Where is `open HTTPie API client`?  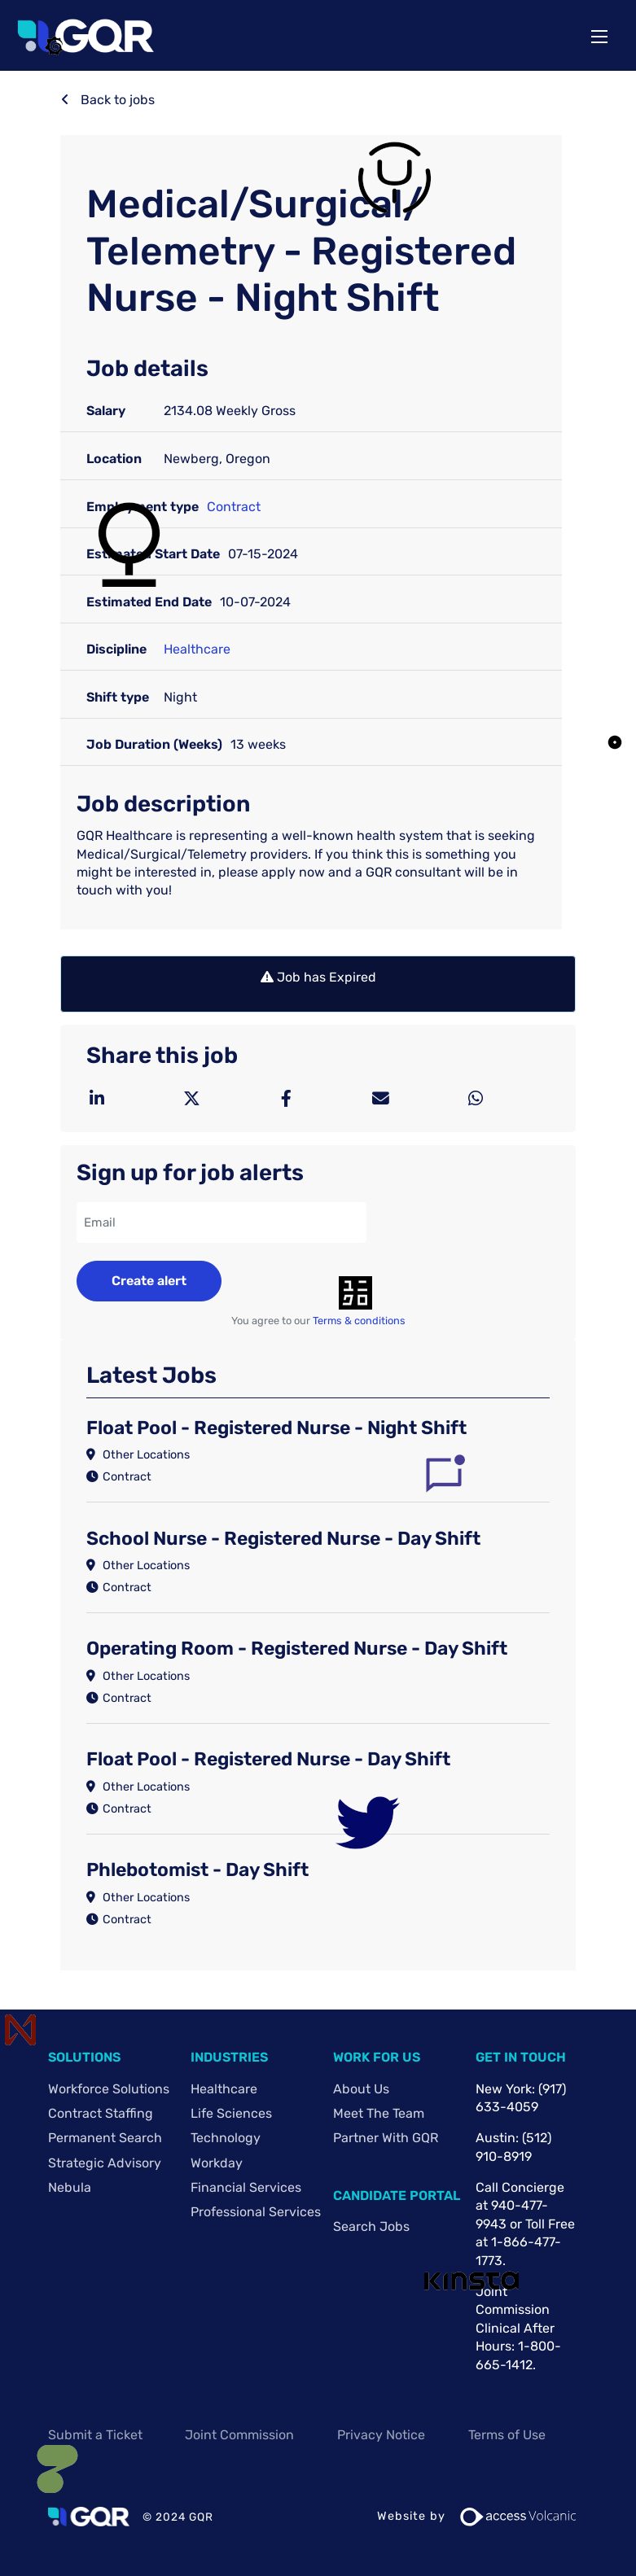
open HTTPie API client is located at coordinates (57, 2469).